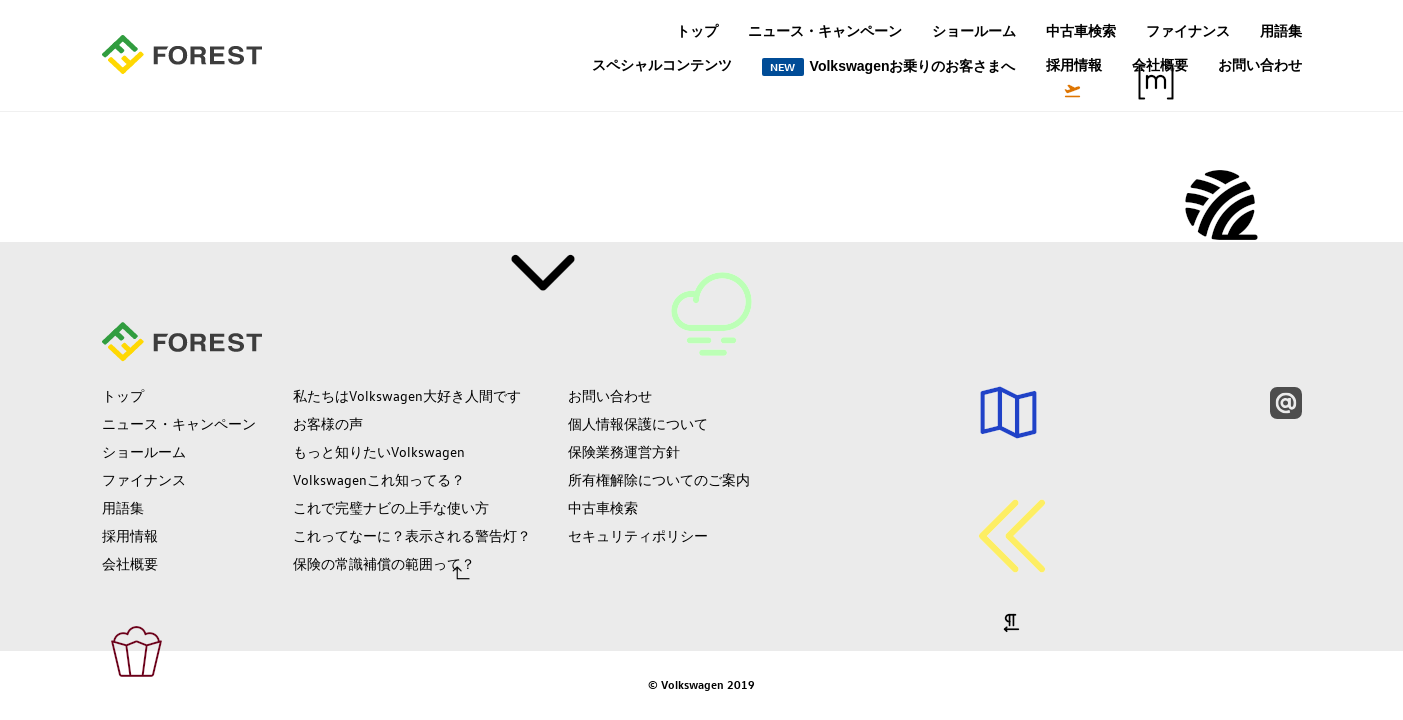 The width and height of the screenshot is (1403, 720). I want to click on open map view, so click(1008, 412).